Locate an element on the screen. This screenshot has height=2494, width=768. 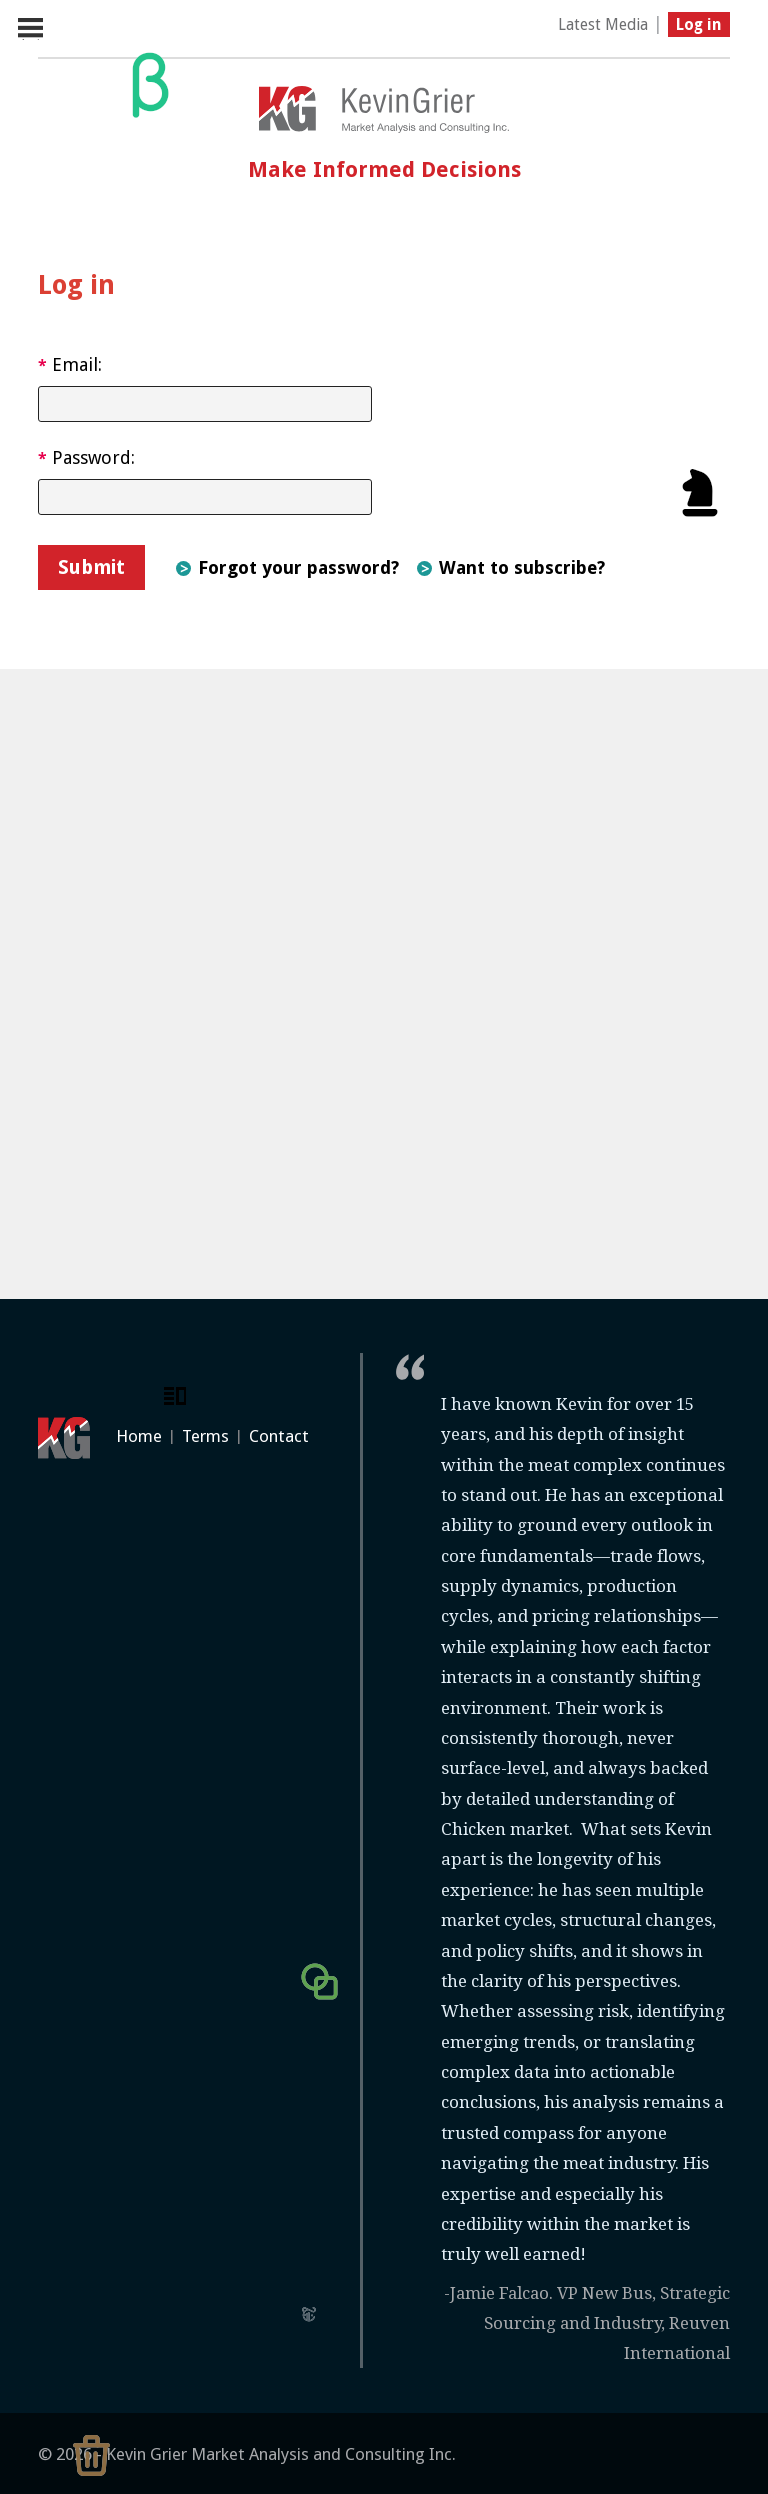
indicates a feature in beta testing phase is located at coordinates (149, 82).